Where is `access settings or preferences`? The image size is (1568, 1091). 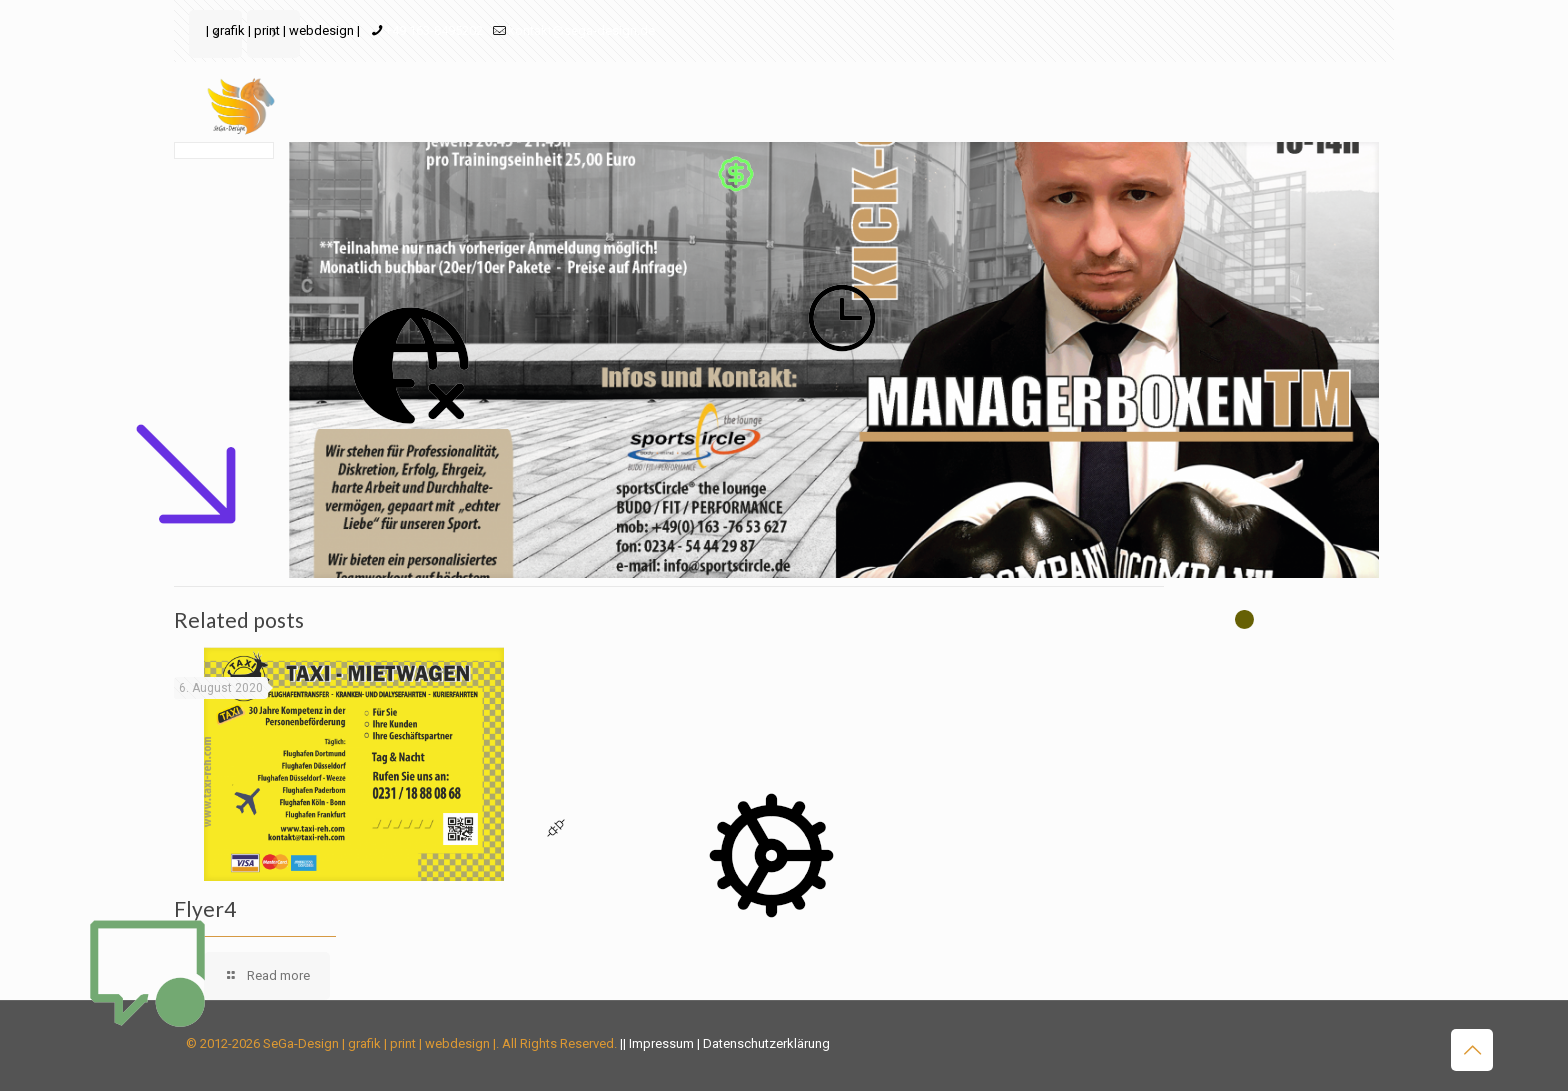
access settings or preferences is located at coordinates (771, 855).